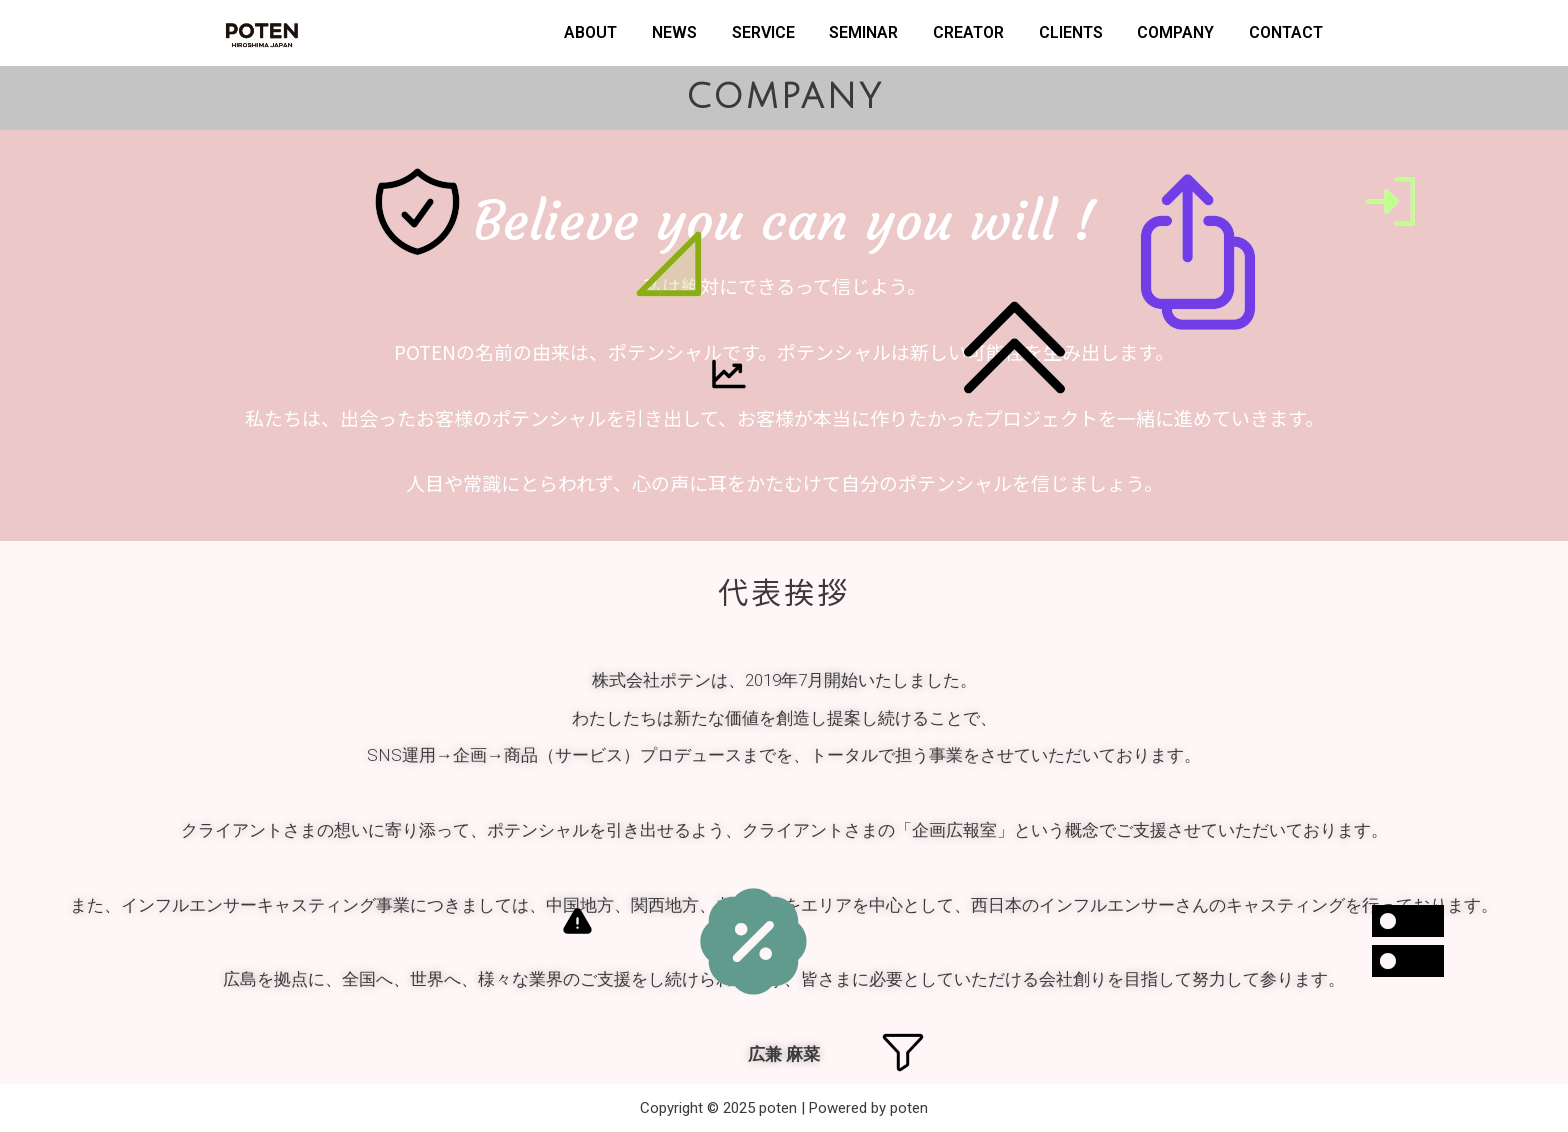  Describe the element at coordinates (753, 941) in the screenshot. I see `view available discounts or promotions` at that location.